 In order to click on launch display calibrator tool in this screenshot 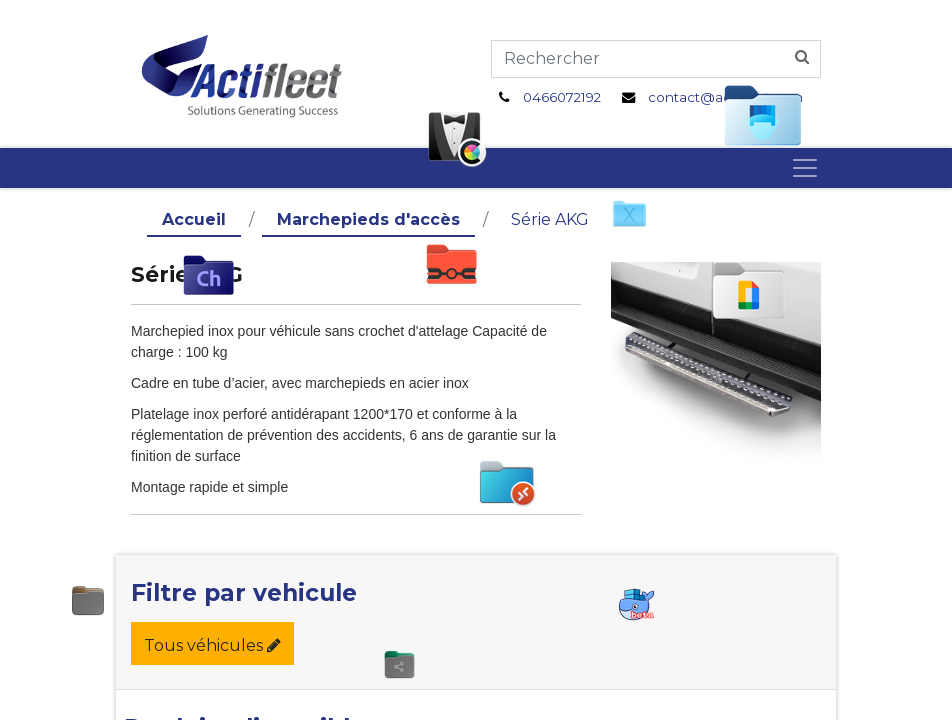, I will do `click(457, 139)`.